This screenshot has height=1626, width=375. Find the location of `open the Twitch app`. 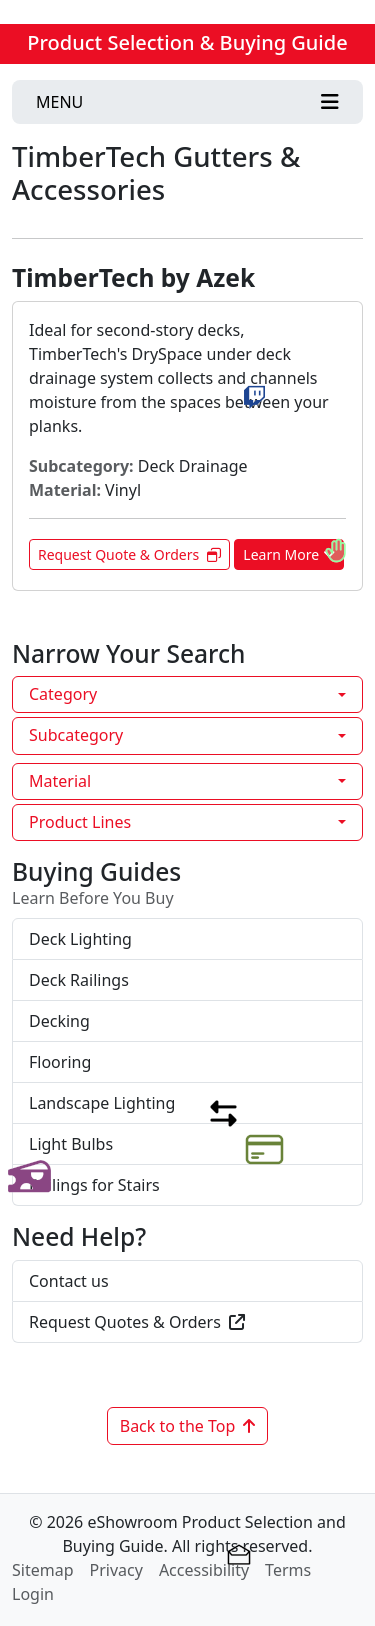

open the Twitch app is located at coordinates (254, 397).